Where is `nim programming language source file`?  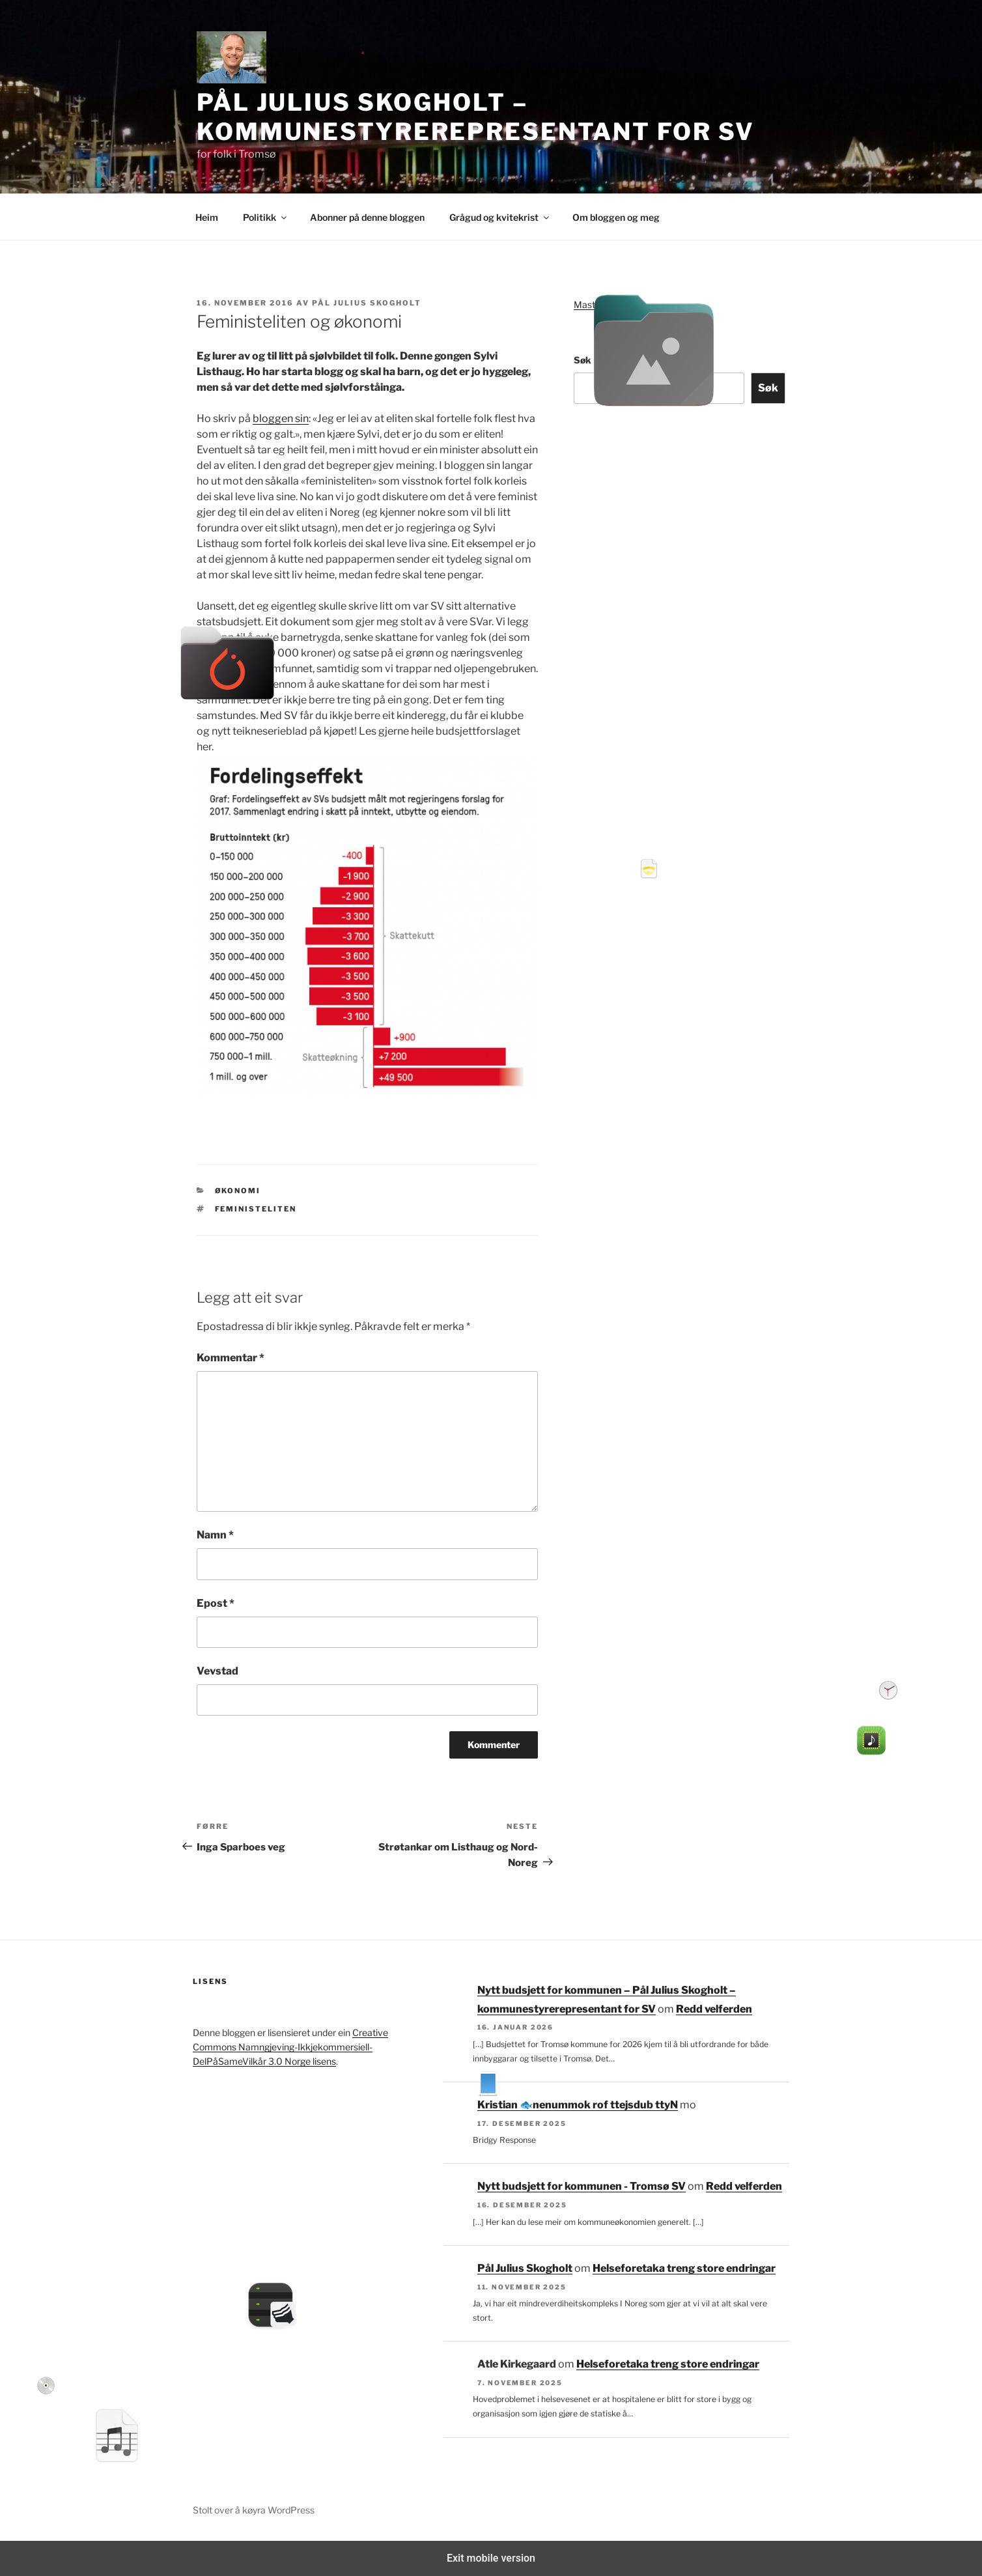
nim programming language source file is located at coordinates (649, 868).